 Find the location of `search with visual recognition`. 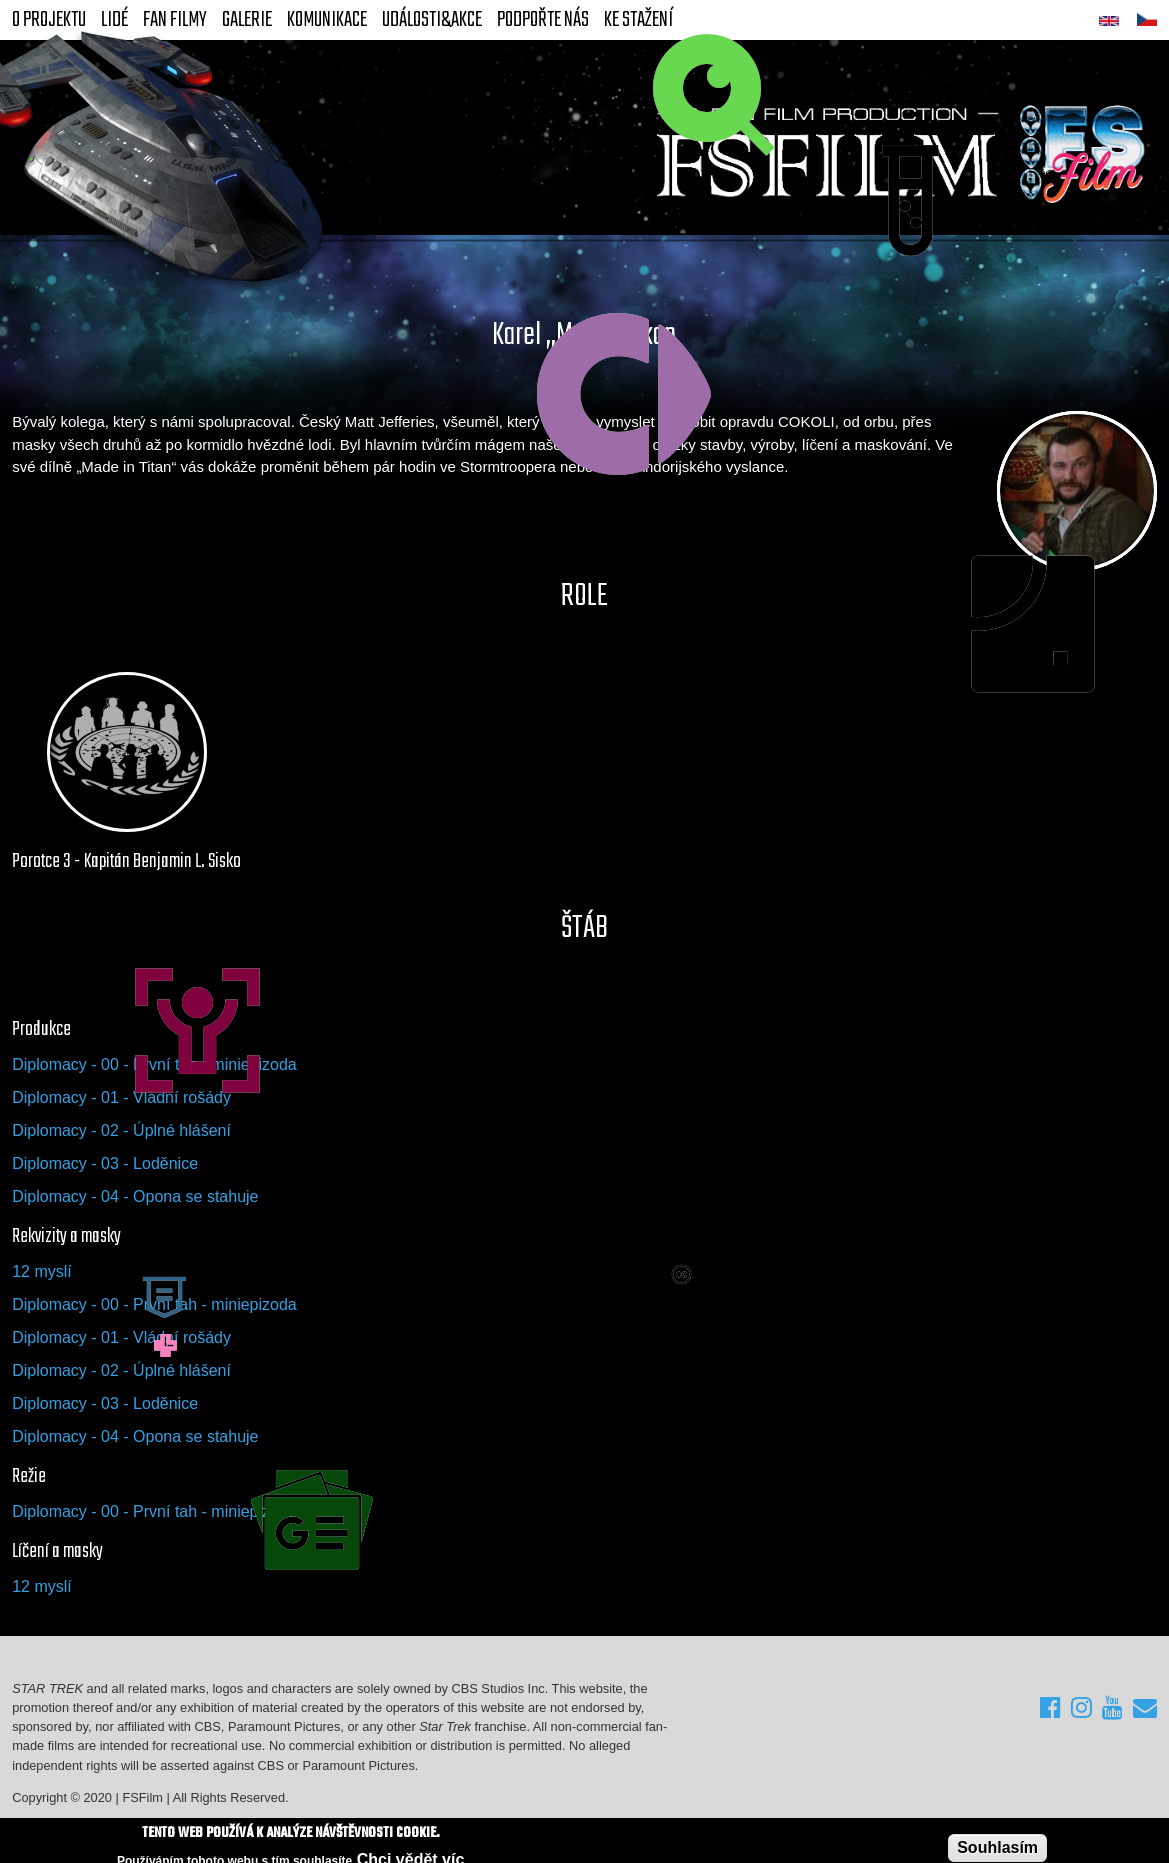

search with visual recognition is located at coordinates (713, 94).